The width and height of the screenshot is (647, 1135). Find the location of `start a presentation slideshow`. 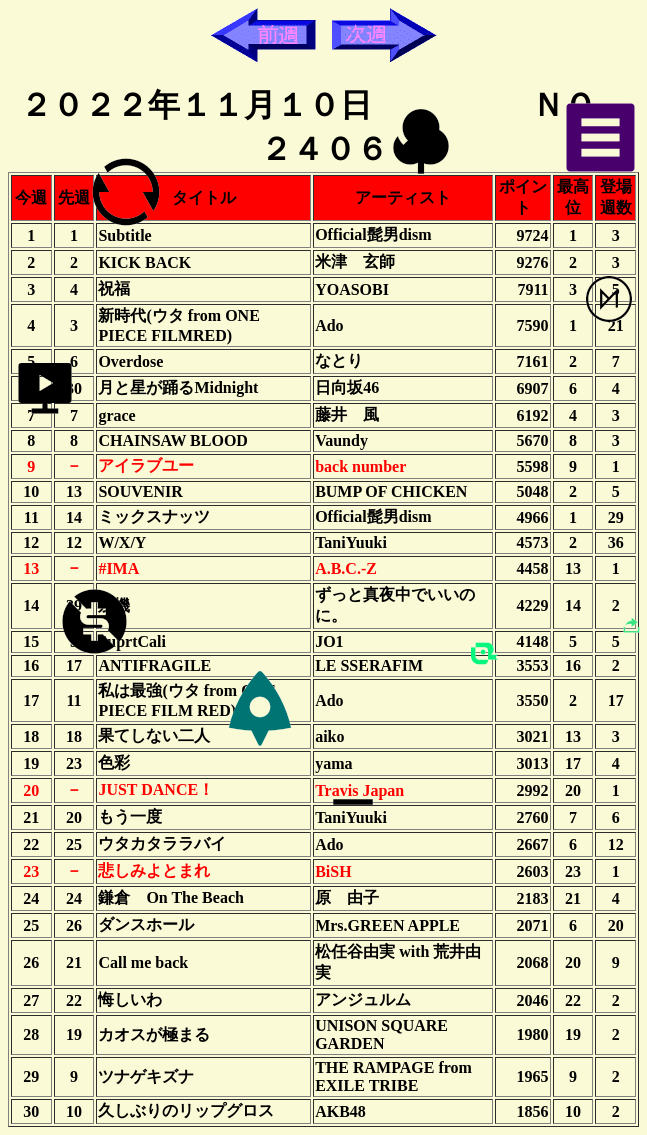

start a presentation slideshow is located at coordinates (45, 387).